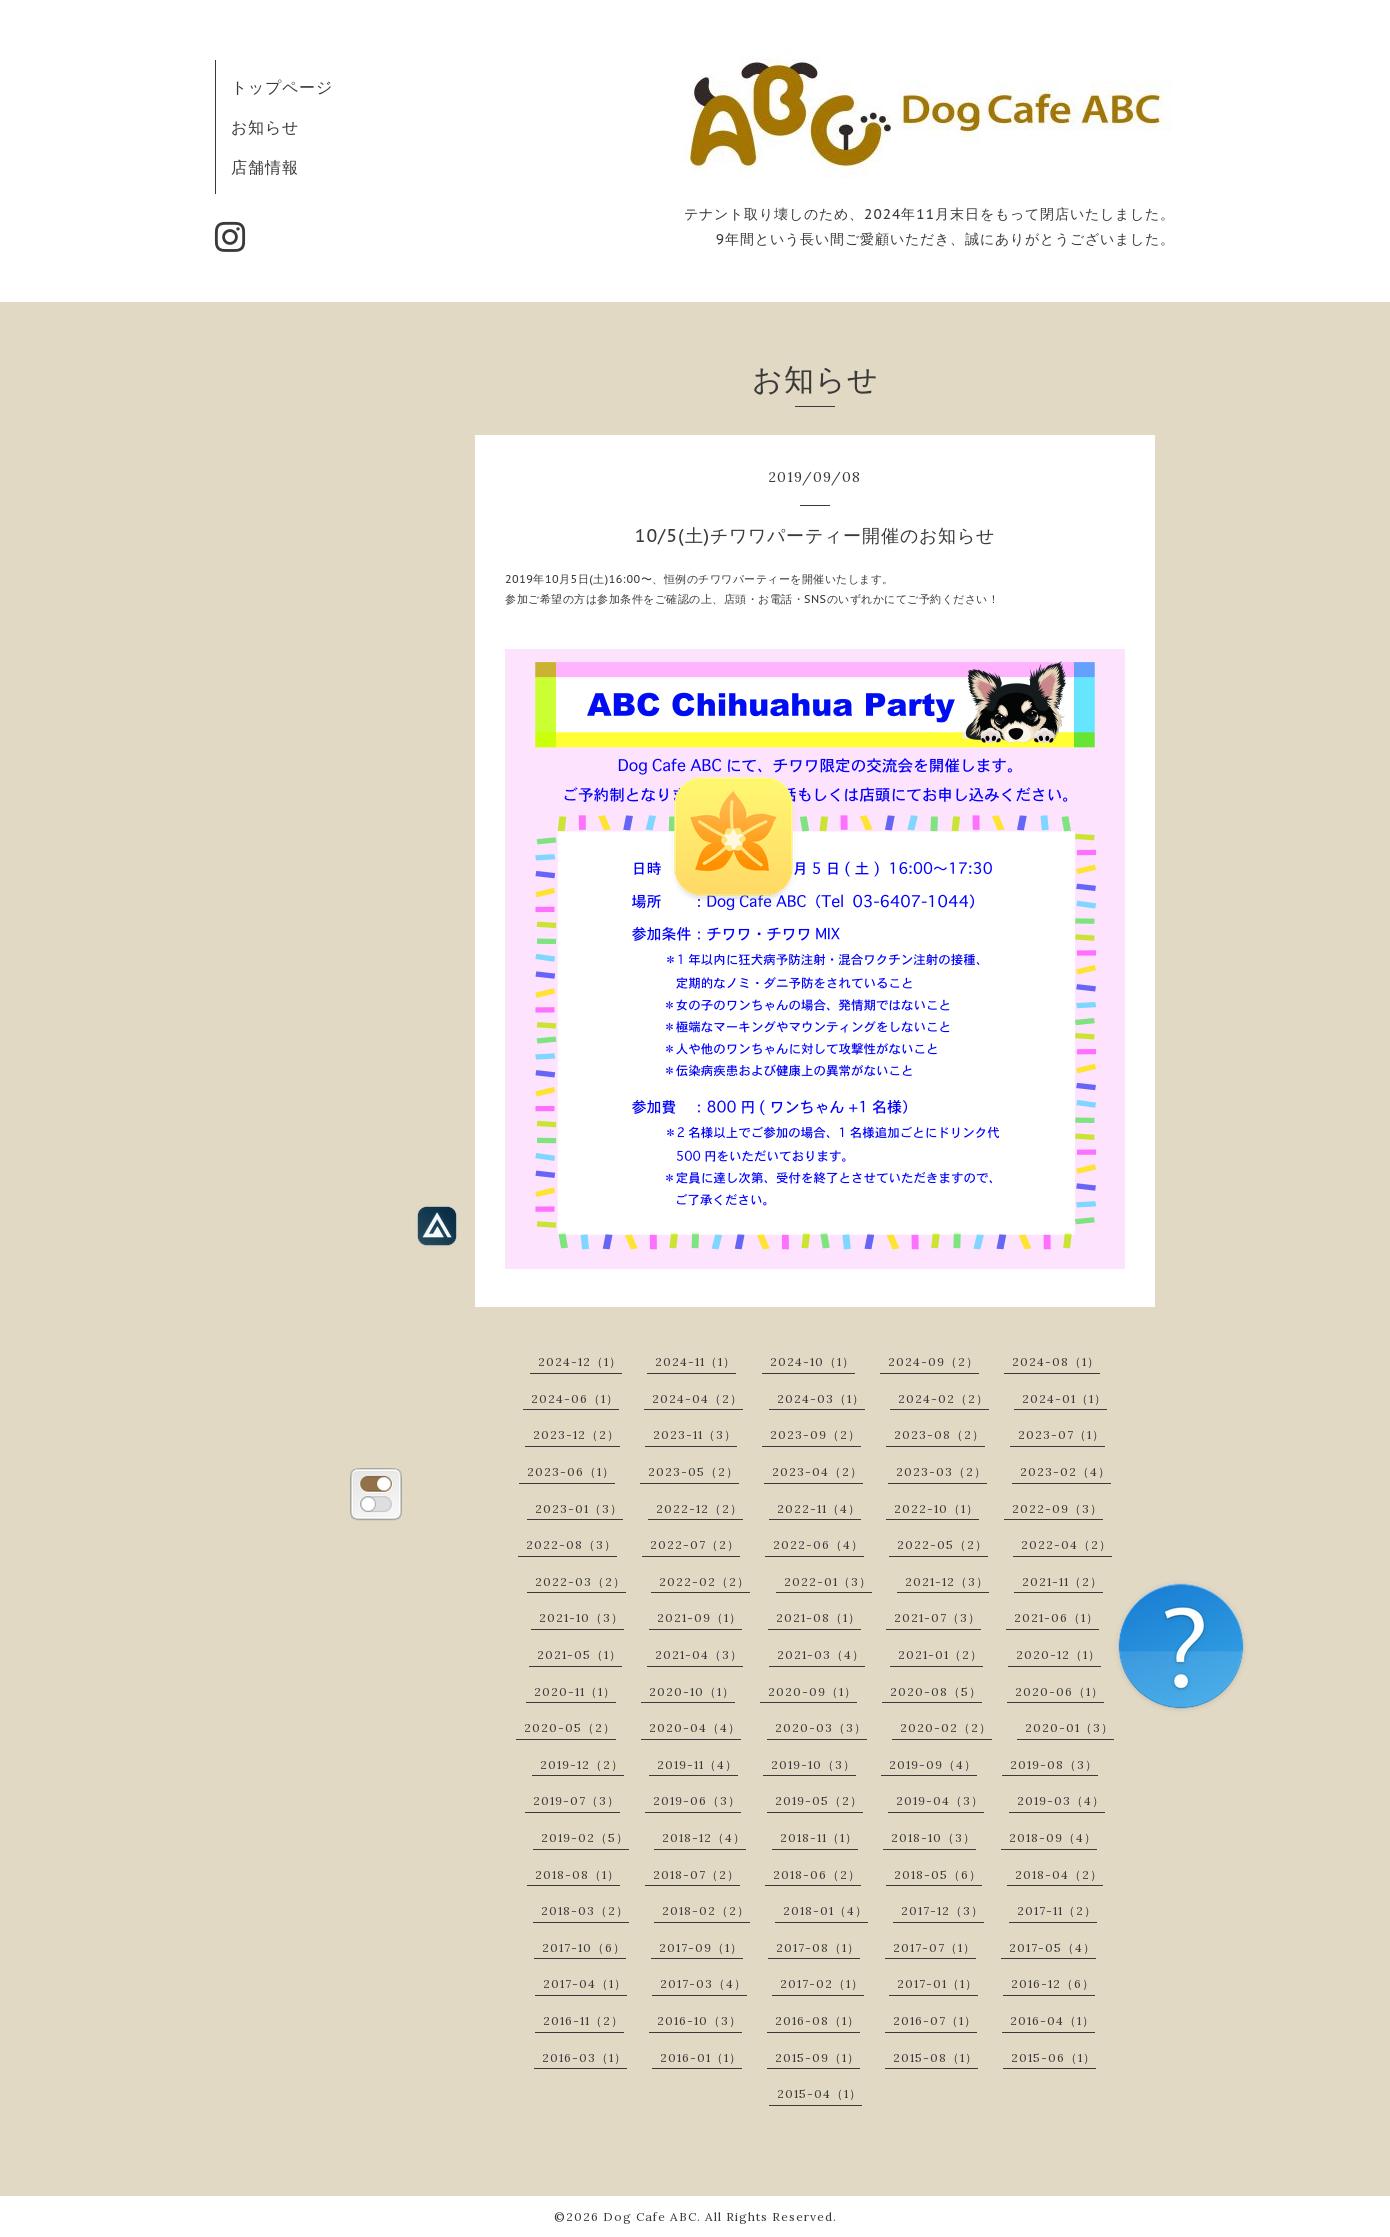  What do you see at coordinates (376, 1494) in the screenshot?
I see `open system settings or preferences` at bounding box center [376, 1494].